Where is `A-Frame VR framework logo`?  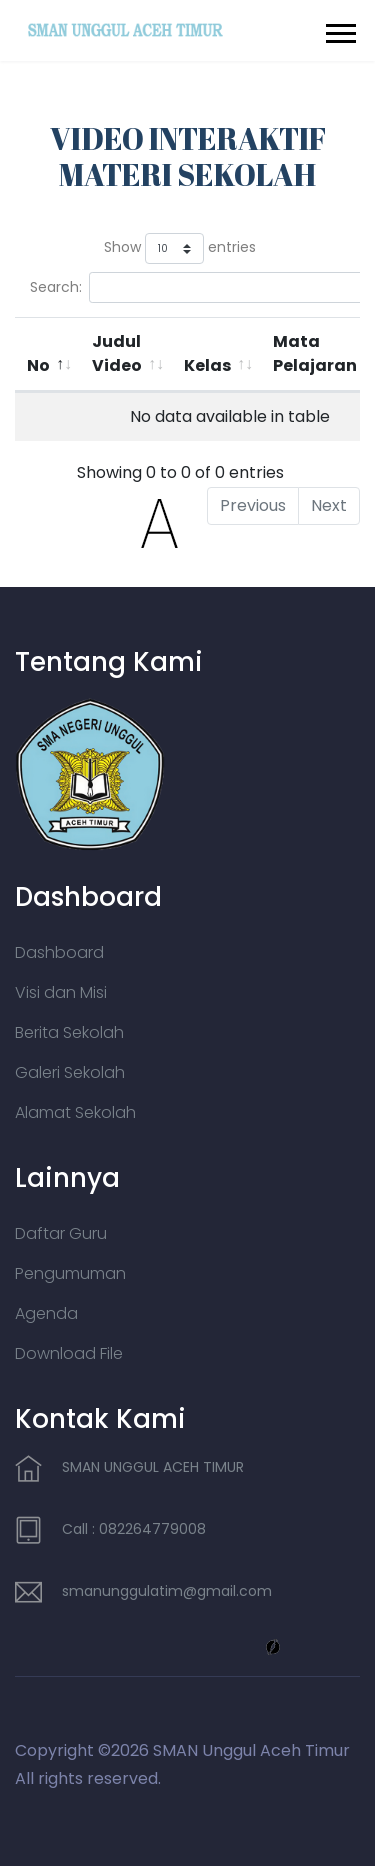 A-Frame VR framework logo is located at coordinates (159, 523).